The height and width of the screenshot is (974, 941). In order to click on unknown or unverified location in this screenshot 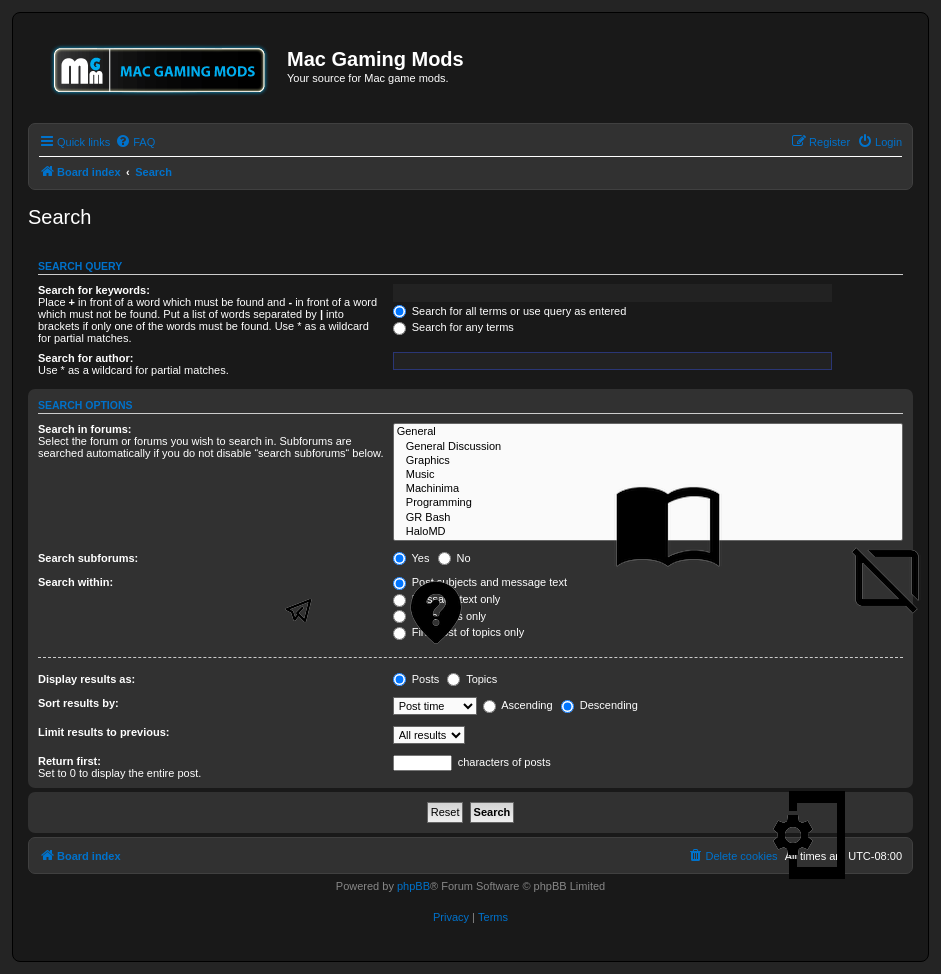, I will do `click(436, 613)`.